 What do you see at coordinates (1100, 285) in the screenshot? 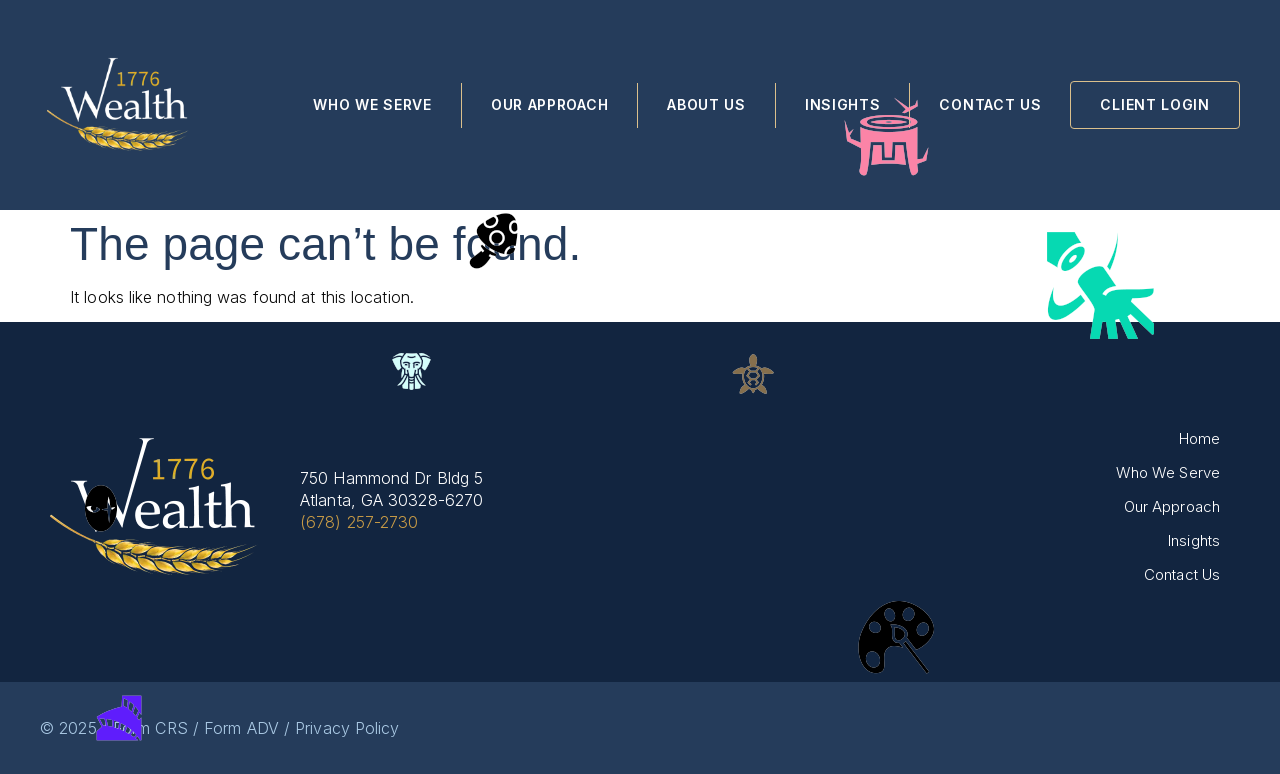
I see `indicates amputation or limb loss in a medical game context` at bounding box center [1100, 285].